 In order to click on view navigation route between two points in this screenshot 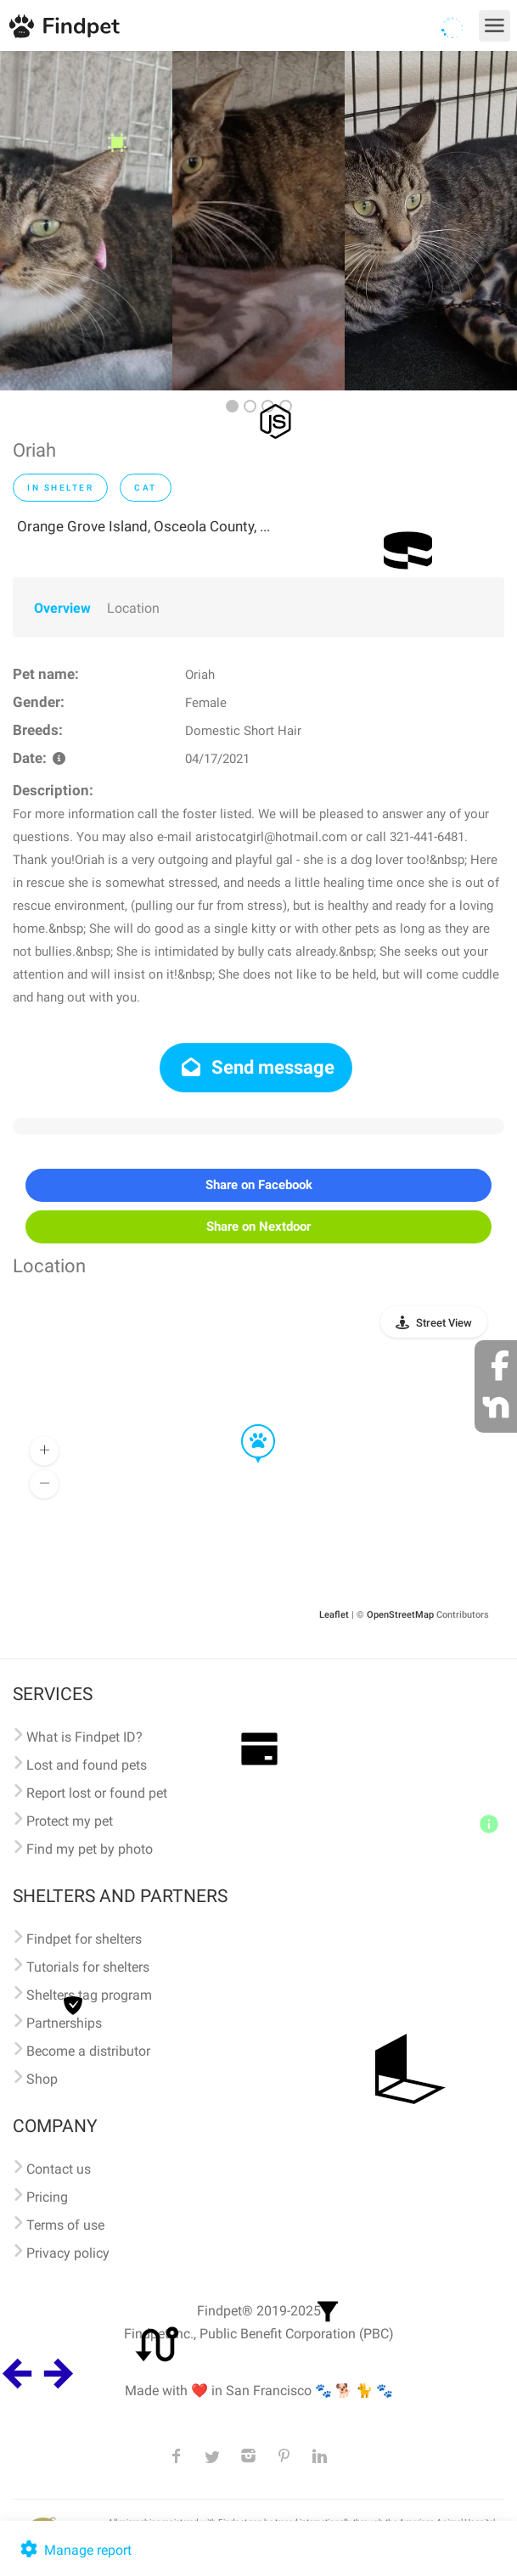, I will do `click(158, 2345)`.